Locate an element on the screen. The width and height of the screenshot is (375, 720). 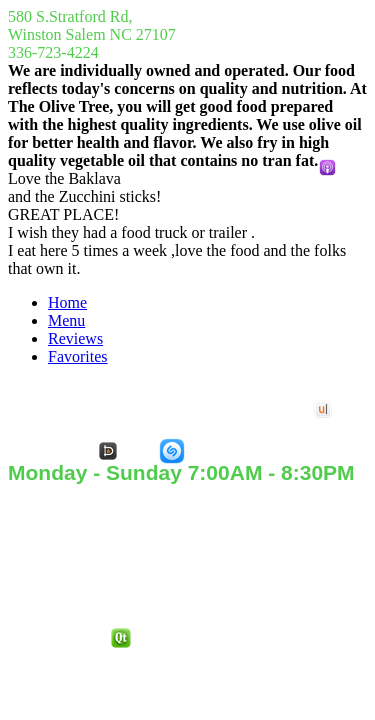
open dia diagramming application is located at coordinates (108, 451).